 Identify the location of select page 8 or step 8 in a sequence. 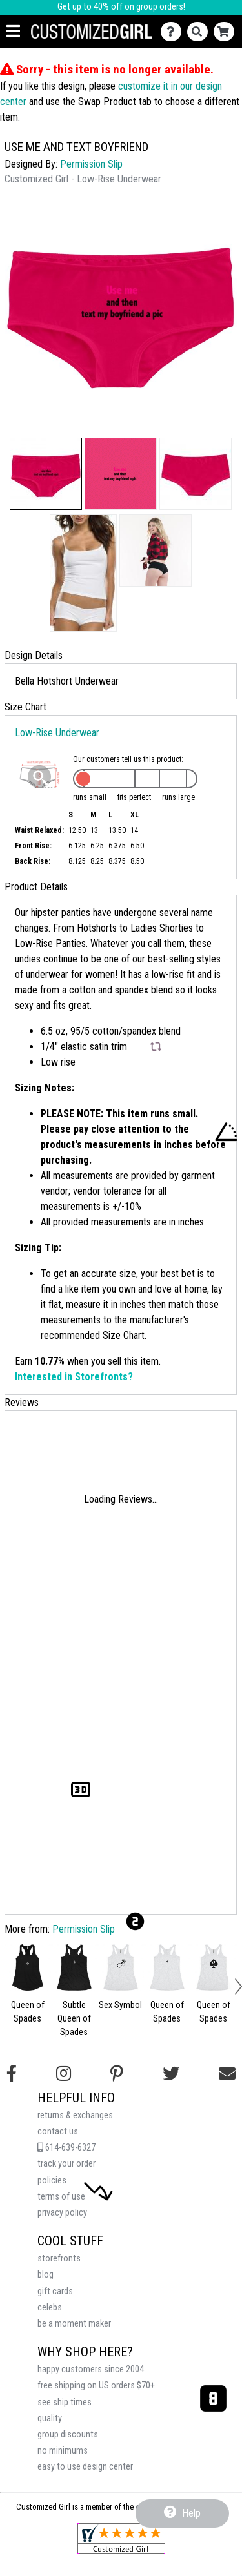
(213, 2398).